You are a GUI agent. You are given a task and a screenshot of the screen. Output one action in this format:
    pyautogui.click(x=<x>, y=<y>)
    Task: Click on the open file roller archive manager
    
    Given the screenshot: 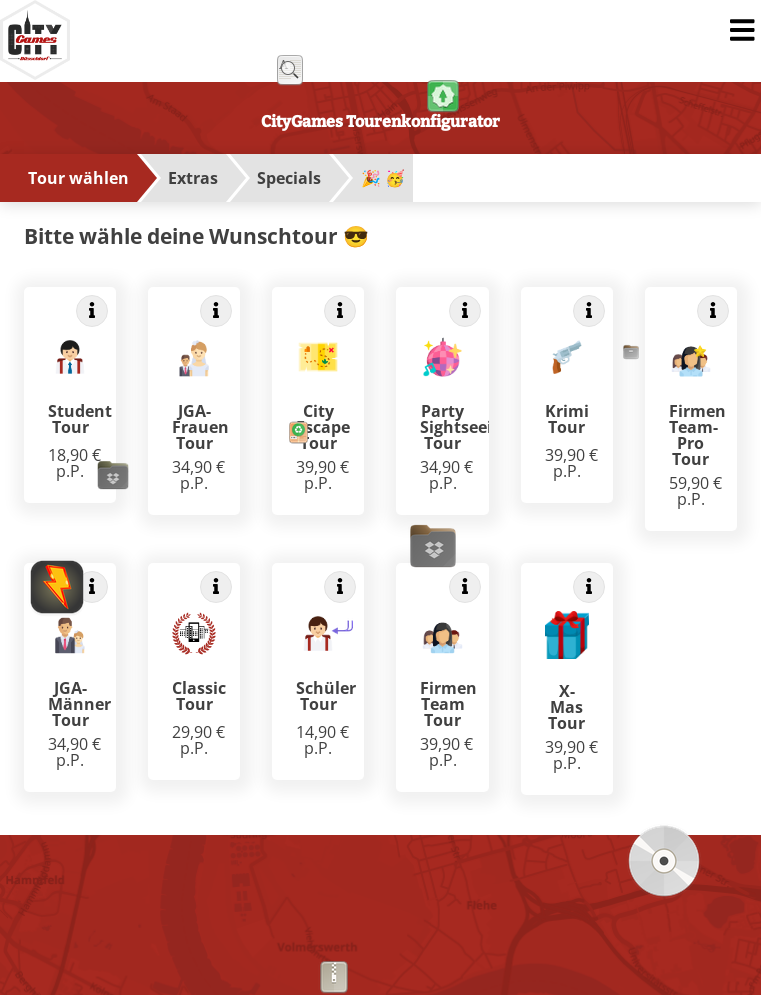 What is the action you would take?
    pyautogui.click(x=334, y=977)
    